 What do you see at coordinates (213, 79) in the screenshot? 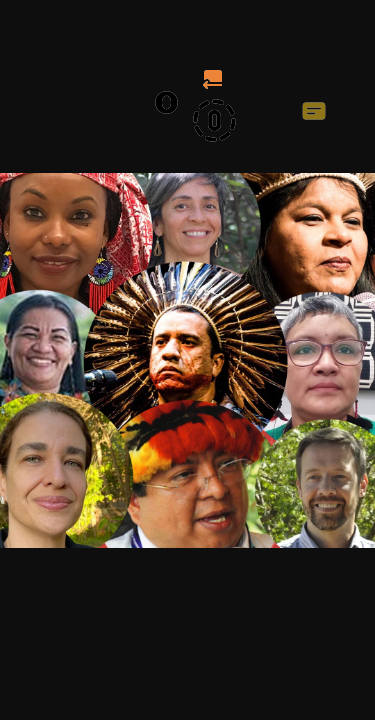
I see `auto-fit content to the left edge` at bounding box center [213, 79].